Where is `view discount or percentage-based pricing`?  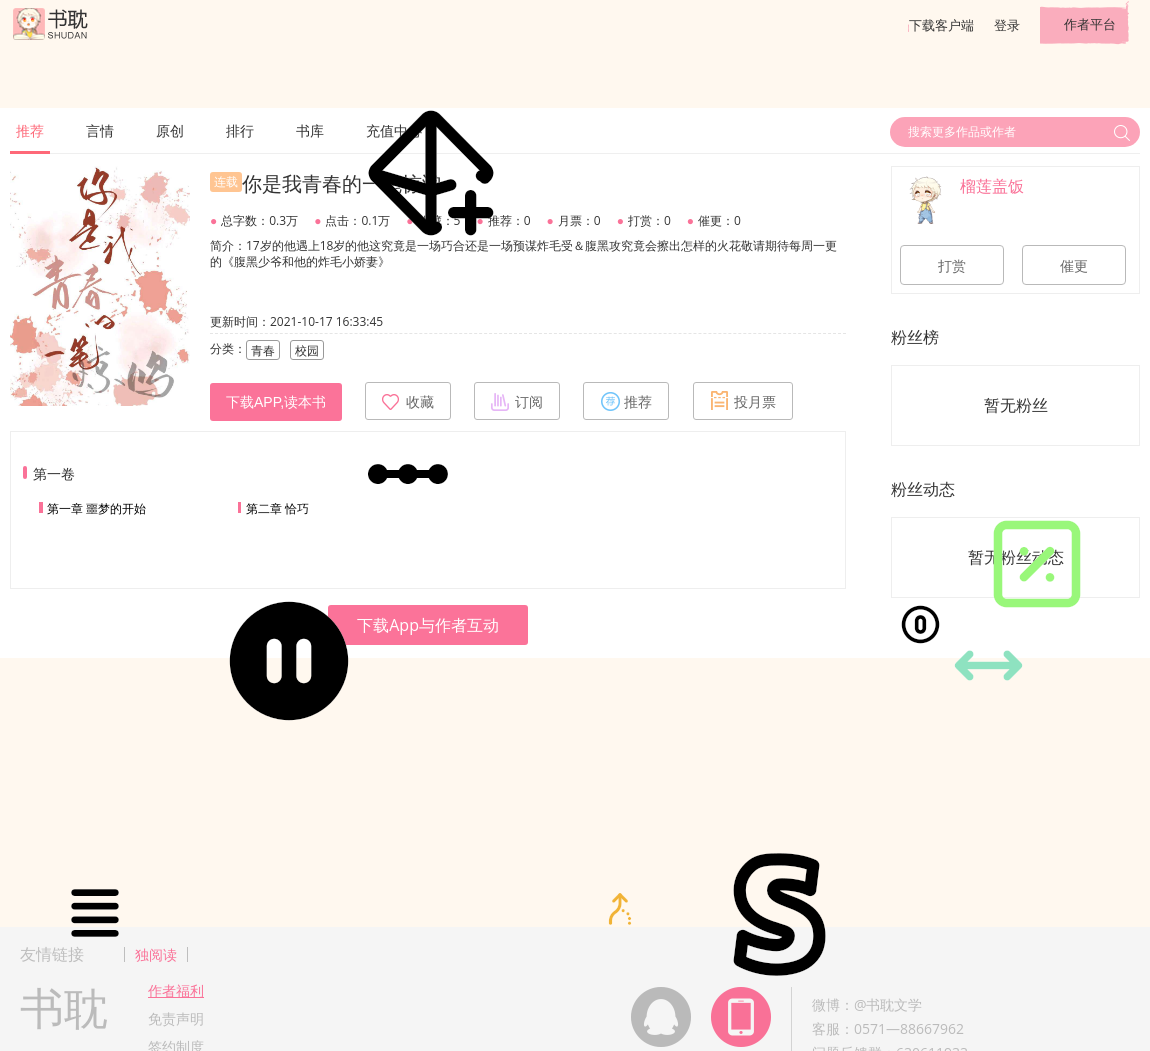 view discount or percentage-based pricing is located at coordinates (1037, 564).